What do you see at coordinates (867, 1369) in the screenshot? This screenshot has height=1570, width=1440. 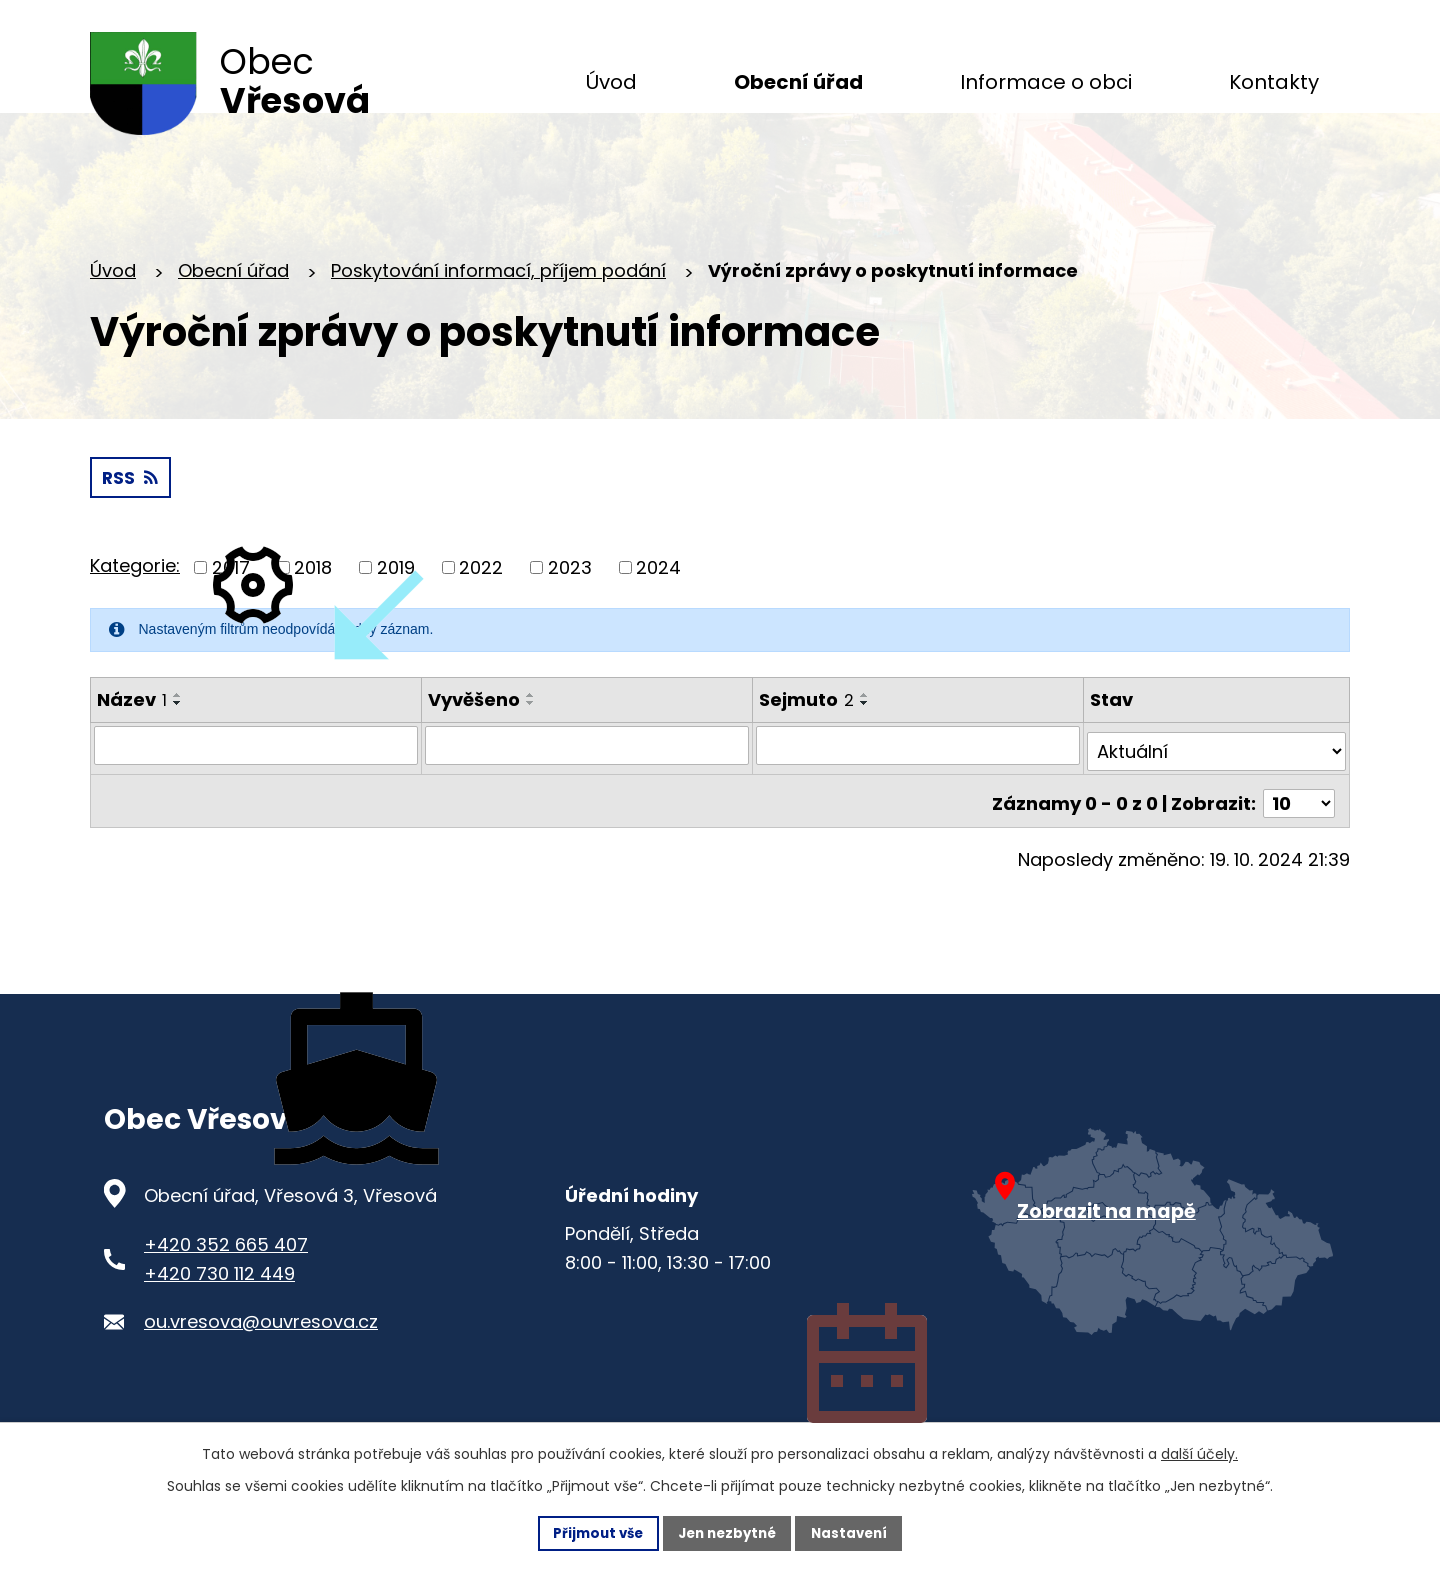 I see `view calendar or schedule` at bounding box center [867, 1369].